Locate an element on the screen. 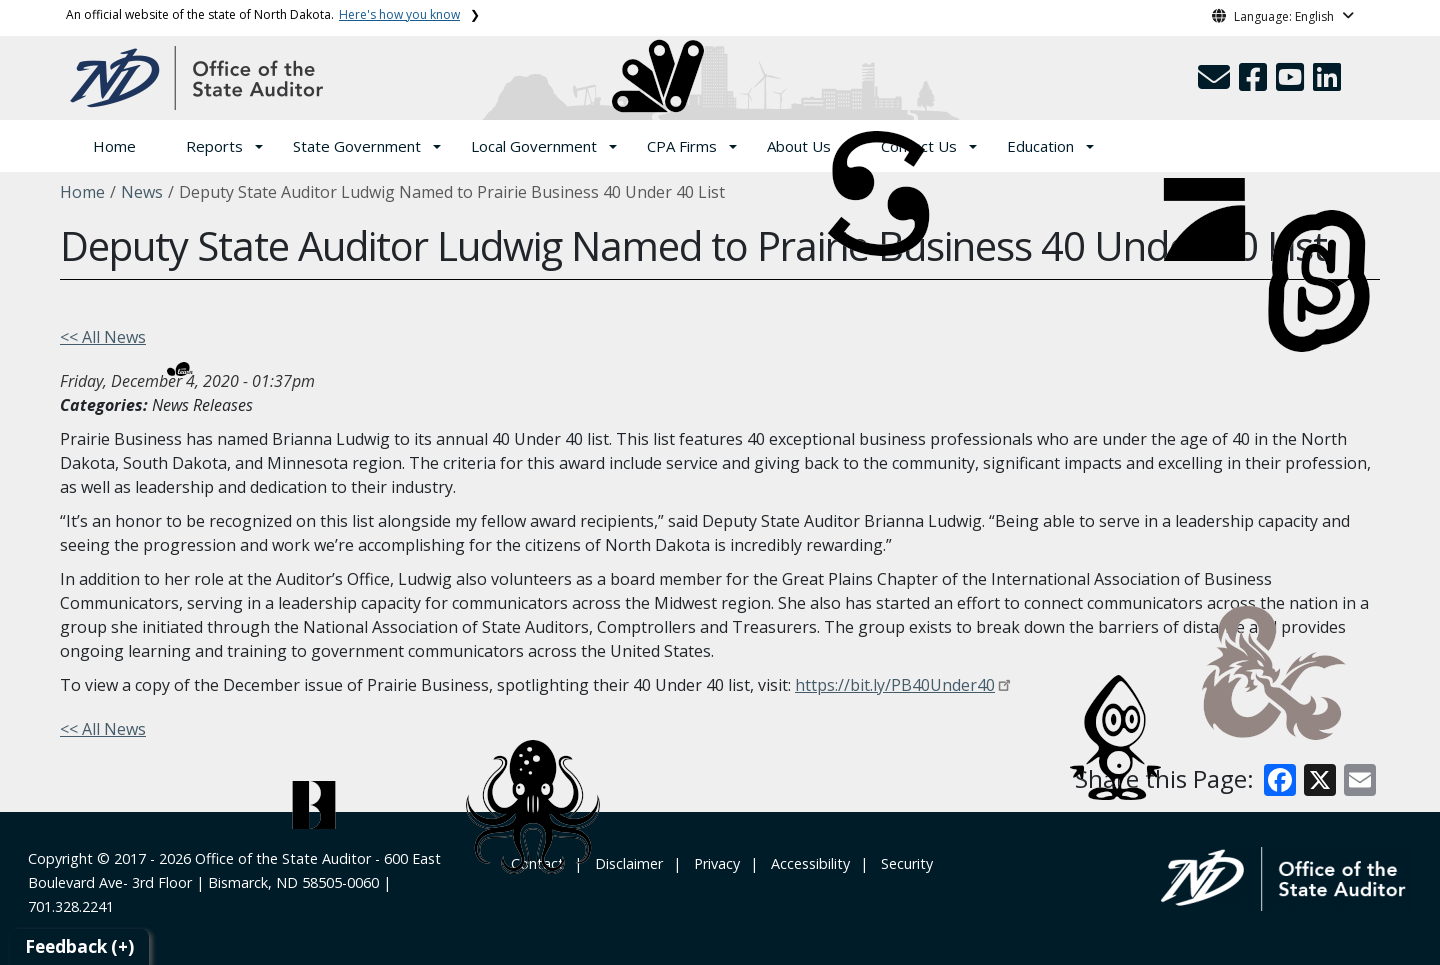  open the Backstage casting app is located at coordinates (314, 805).